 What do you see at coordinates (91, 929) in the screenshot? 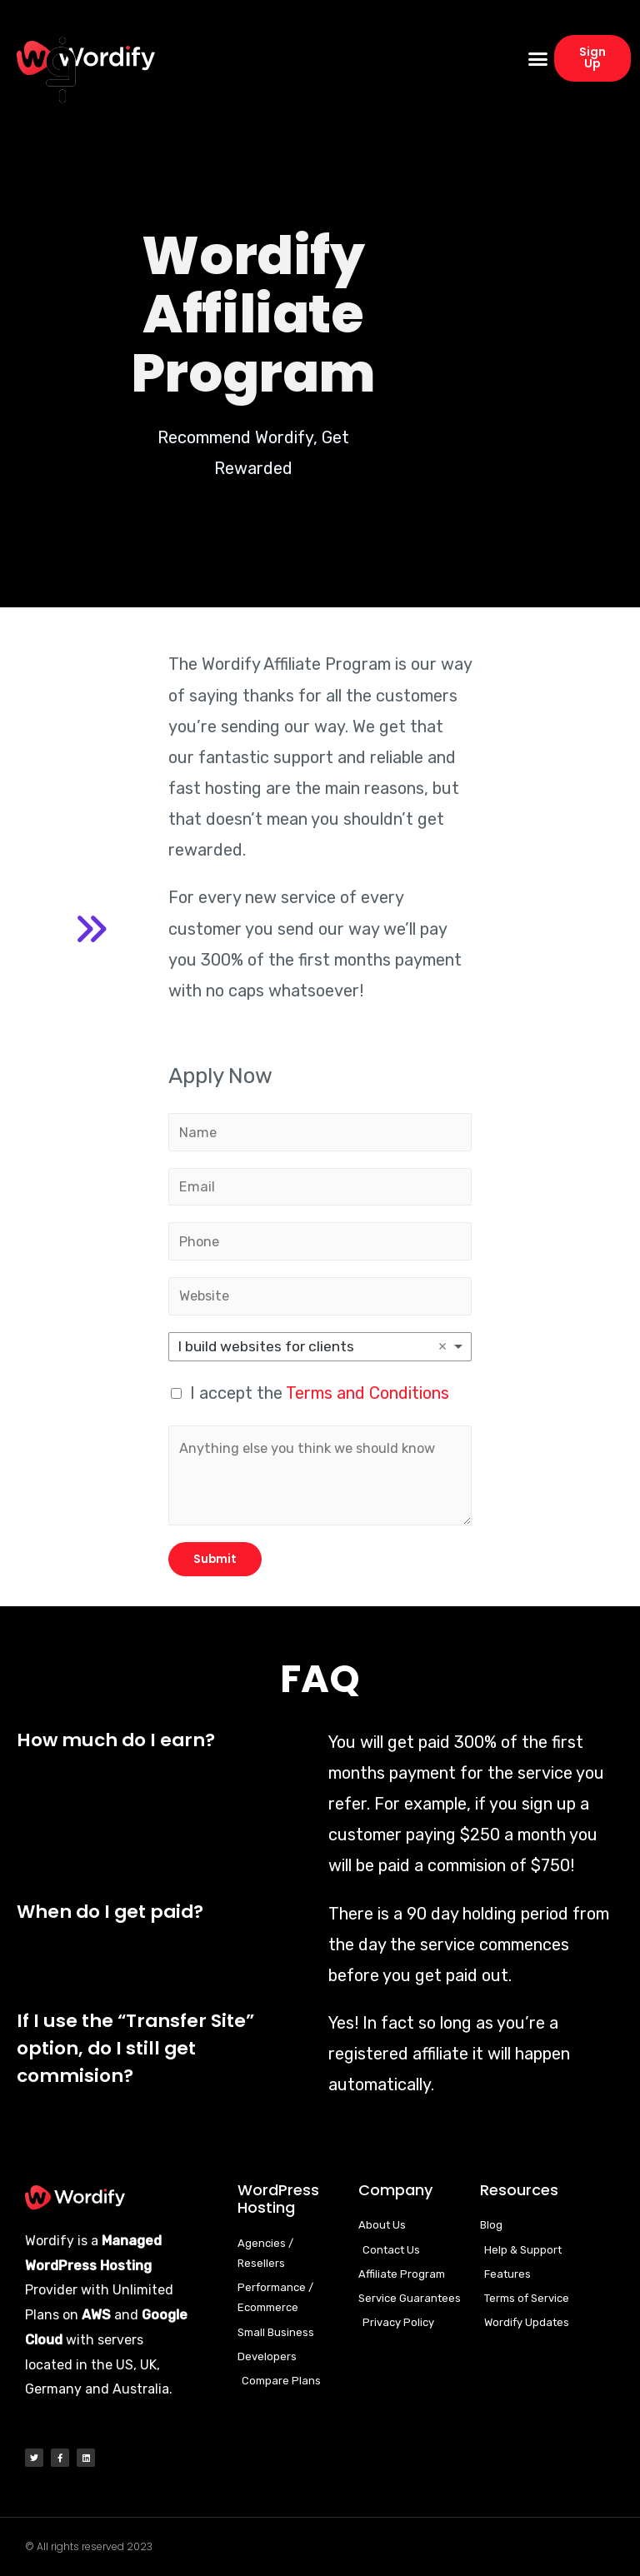
I see `skip forward or advance to next item` at bounding box center [91, 929].